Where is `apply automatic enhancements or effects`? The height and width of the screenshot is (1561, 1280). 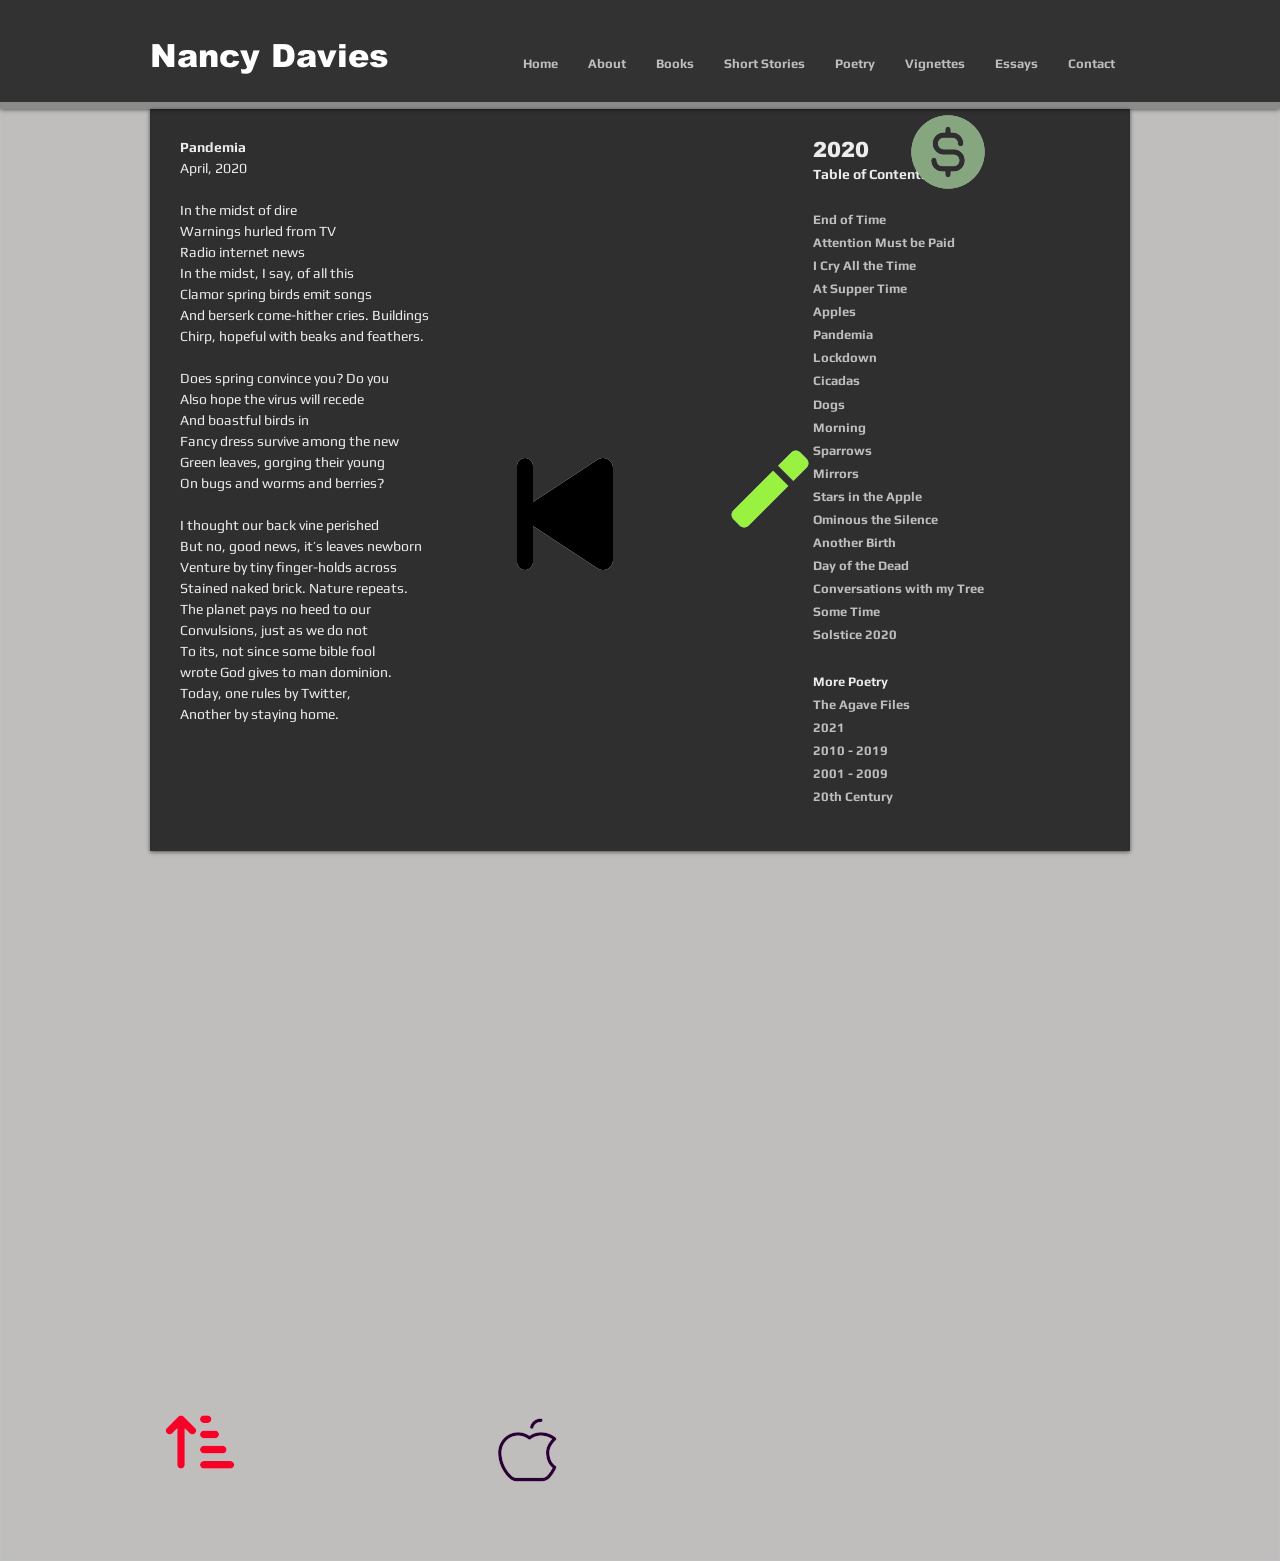
apply automatic enhancements or effects is located at coordinates (770, 489).